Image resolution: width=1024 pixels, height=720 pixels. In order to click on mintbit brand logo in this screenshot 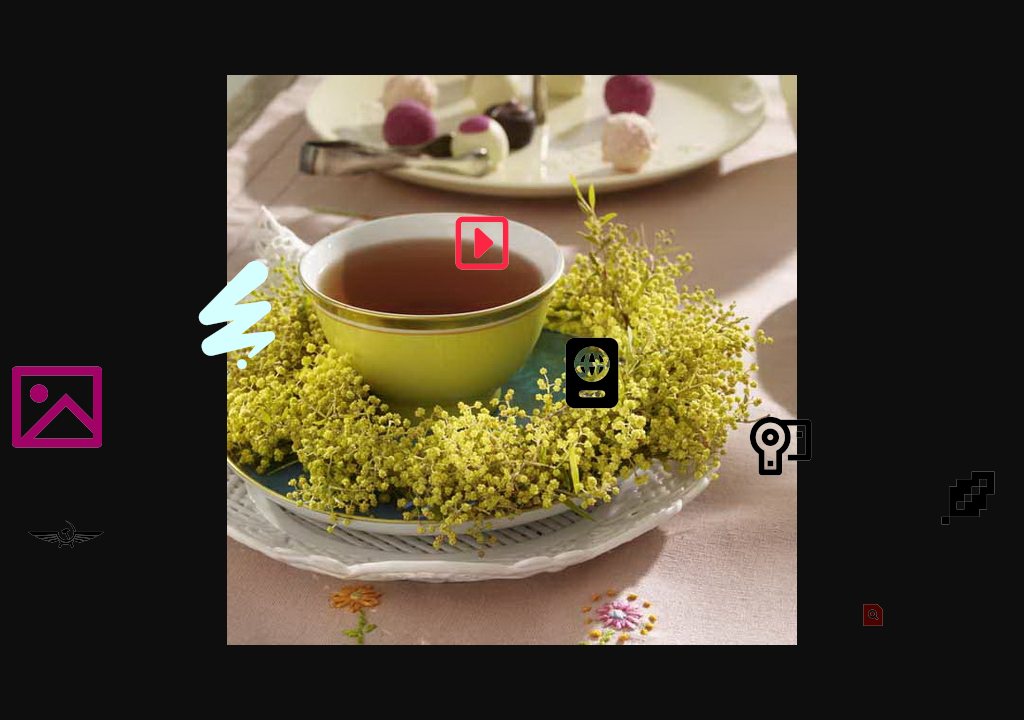, I will do `click(968, 498)`.